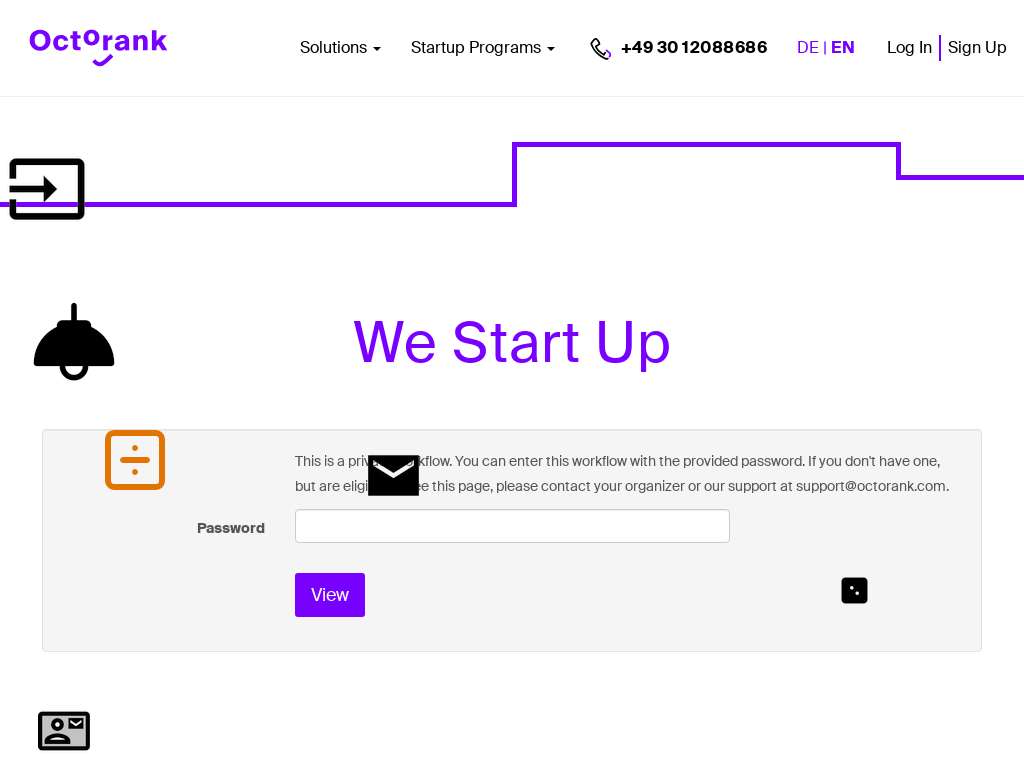 This screenshot has height=761, width=1024. I want to click on open your email inbox, so click(393, 475).